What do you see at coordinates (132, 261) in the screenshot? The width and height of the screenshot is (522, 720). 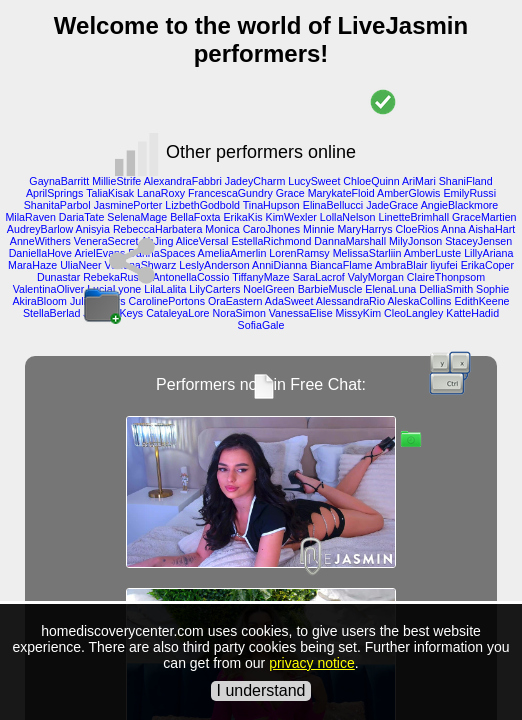 I see `access sharing preferences and settings` at bounding box center [132, 261].